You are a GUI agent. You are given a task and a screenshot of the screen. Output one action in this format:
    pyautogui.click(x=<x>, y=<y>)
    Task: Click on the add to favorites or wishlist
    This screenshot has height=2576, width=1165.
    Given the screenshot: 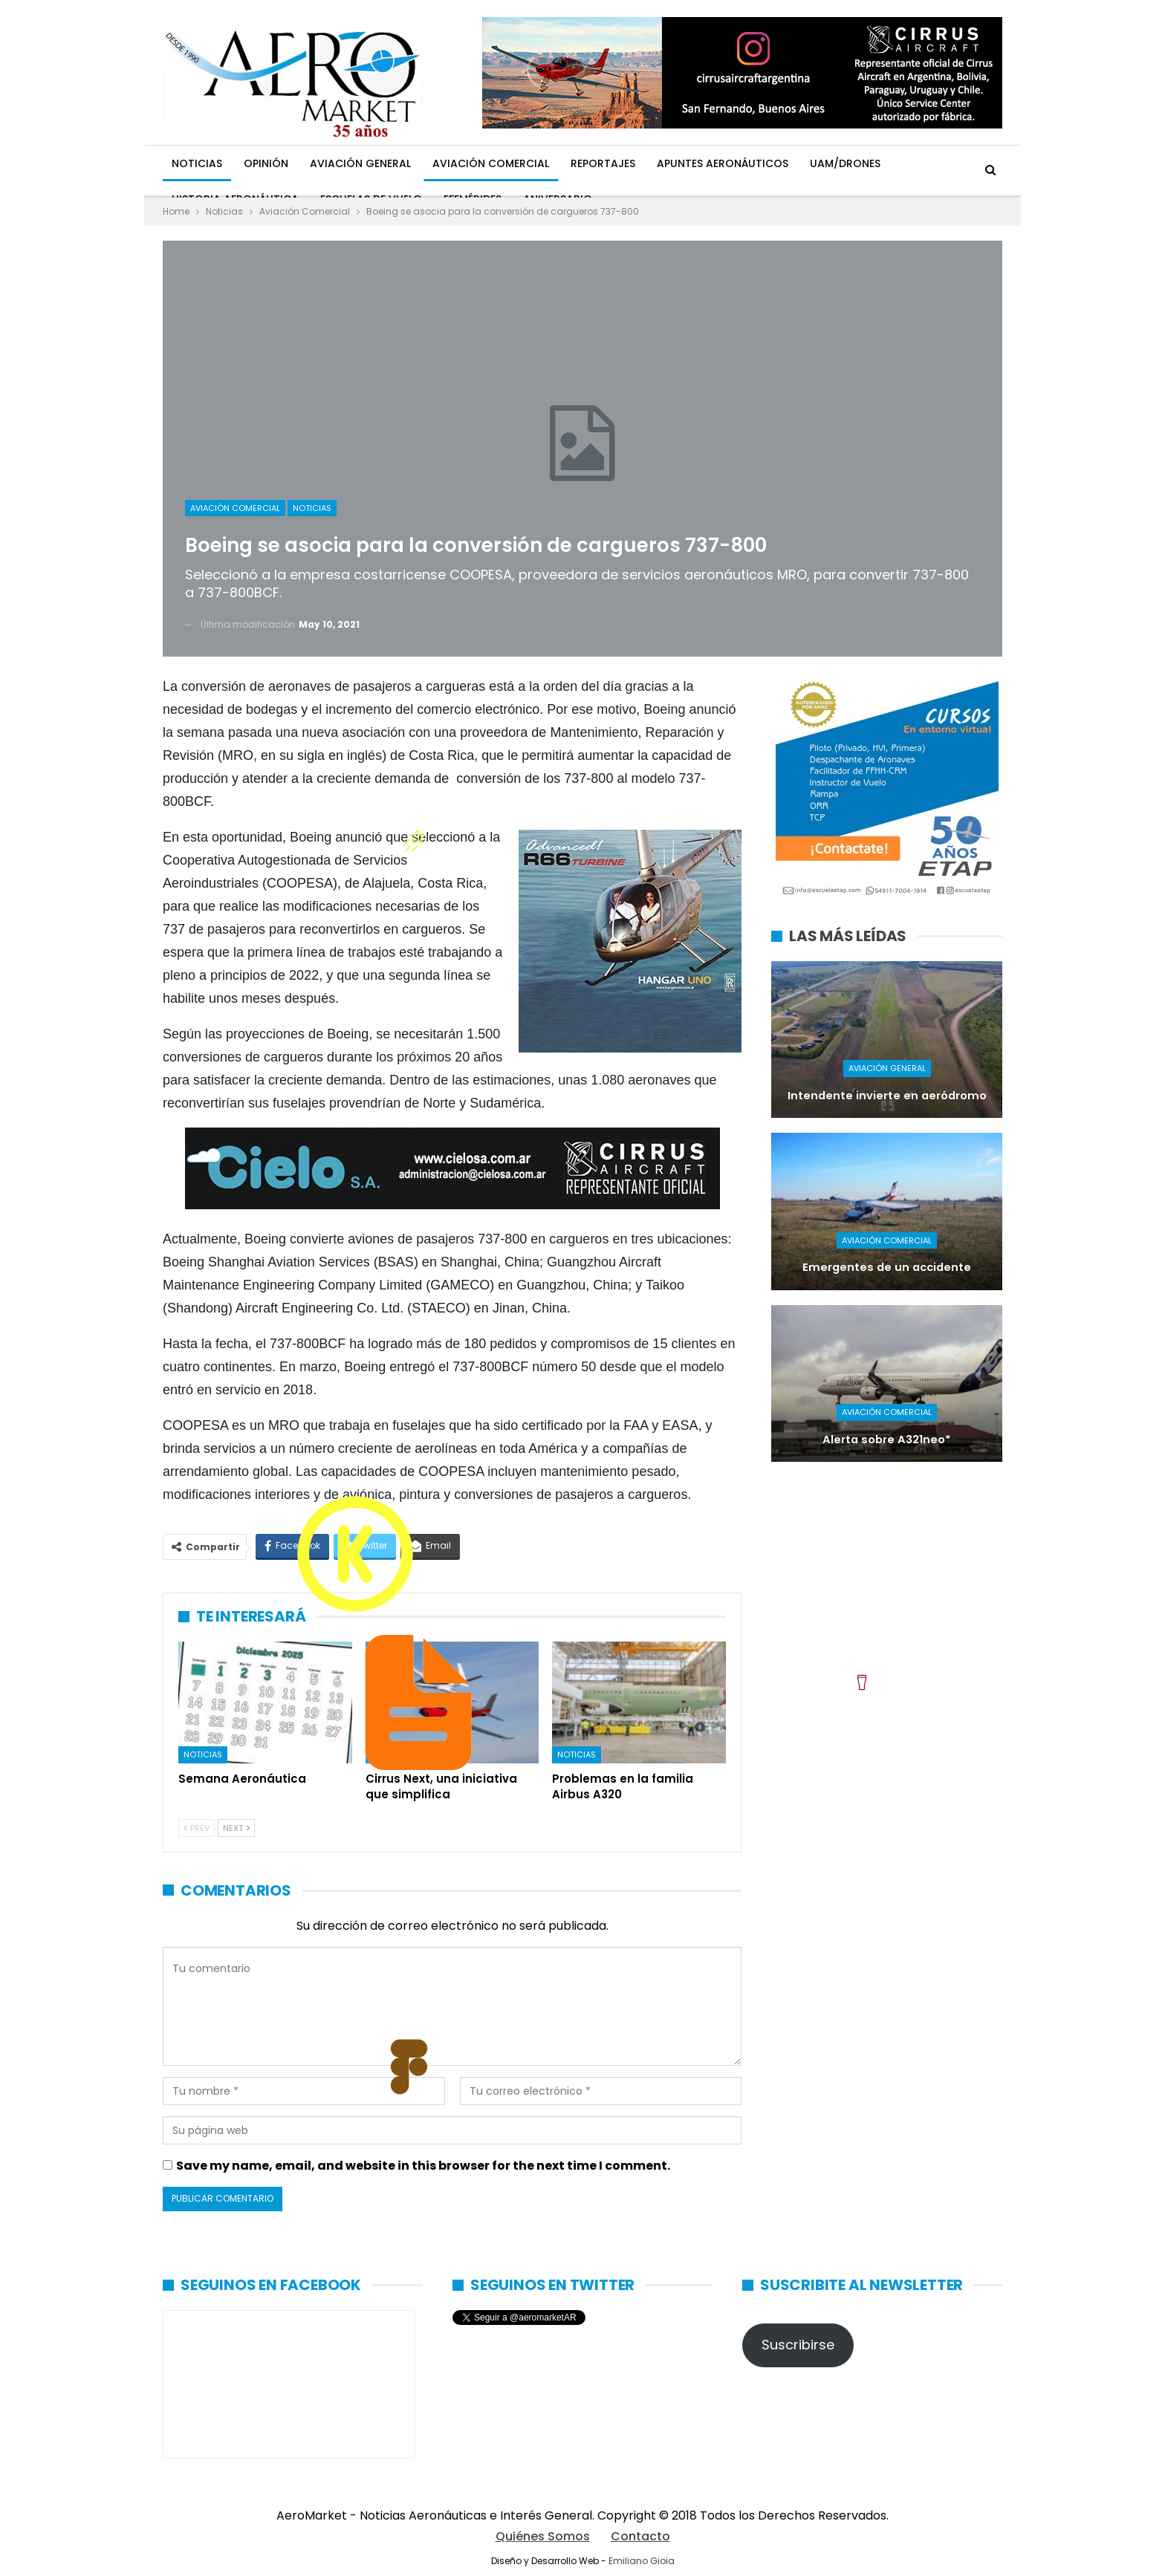 What is the action you would take?
    pyautogui.click(x=414, y=841)
    